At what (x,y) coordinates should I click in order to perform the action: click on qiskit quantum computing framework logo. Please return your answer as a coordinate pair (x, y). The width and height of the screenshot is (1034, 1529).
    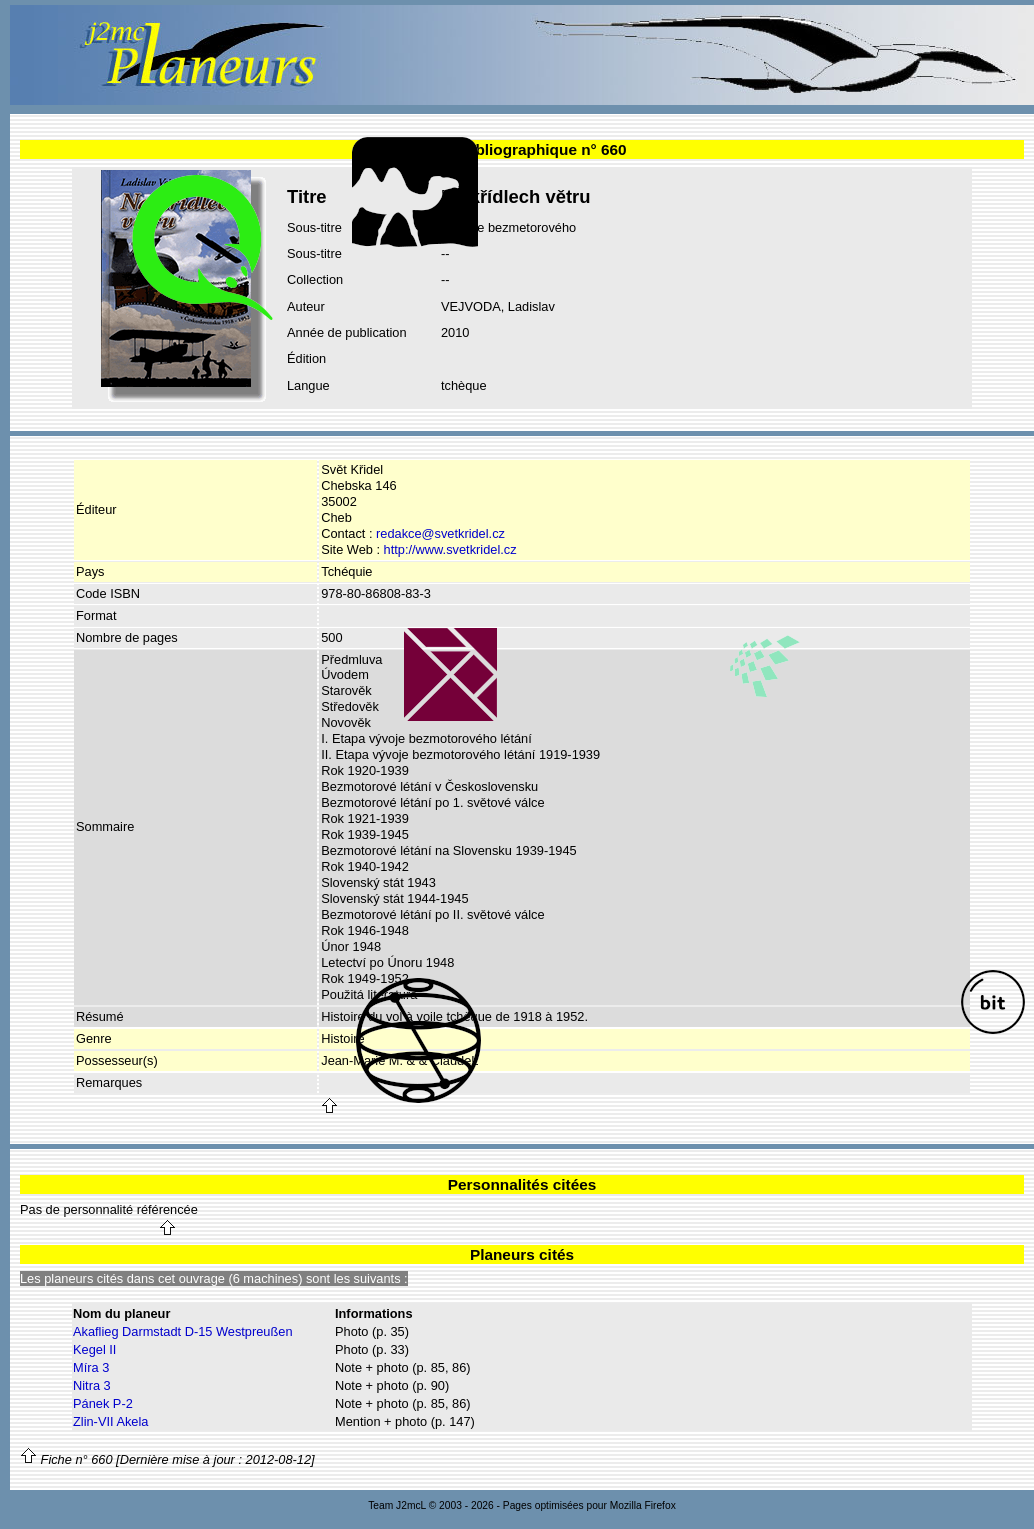
    Looking at the image, I should click on (418, 1040).